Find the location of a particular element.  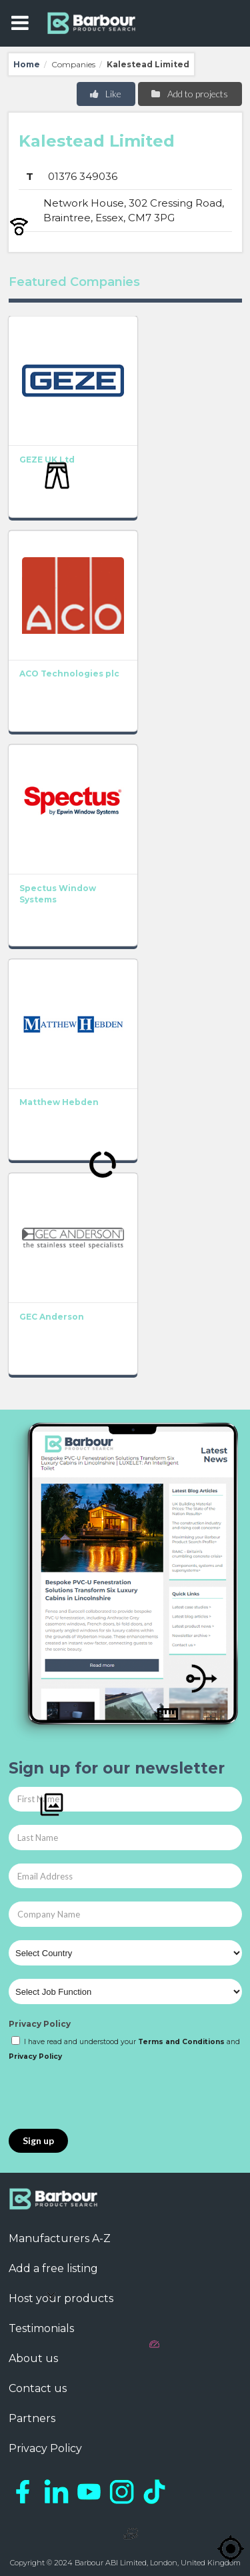

calibrate compass or directional sensor is located at coordinates (19, 226).